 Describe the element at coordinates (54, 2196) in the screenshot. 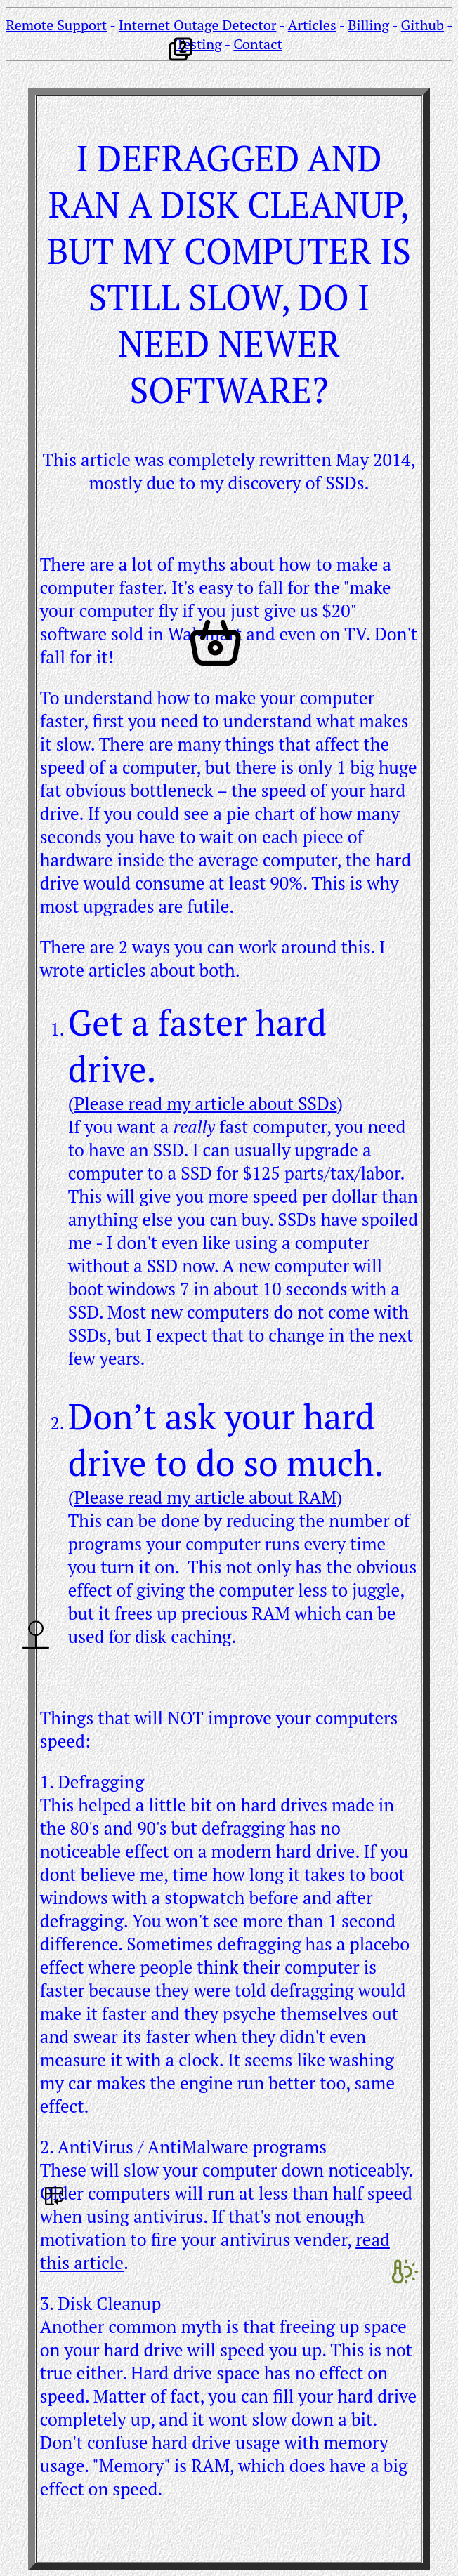

I see `pivot table column in spreadsheet view` at that location.